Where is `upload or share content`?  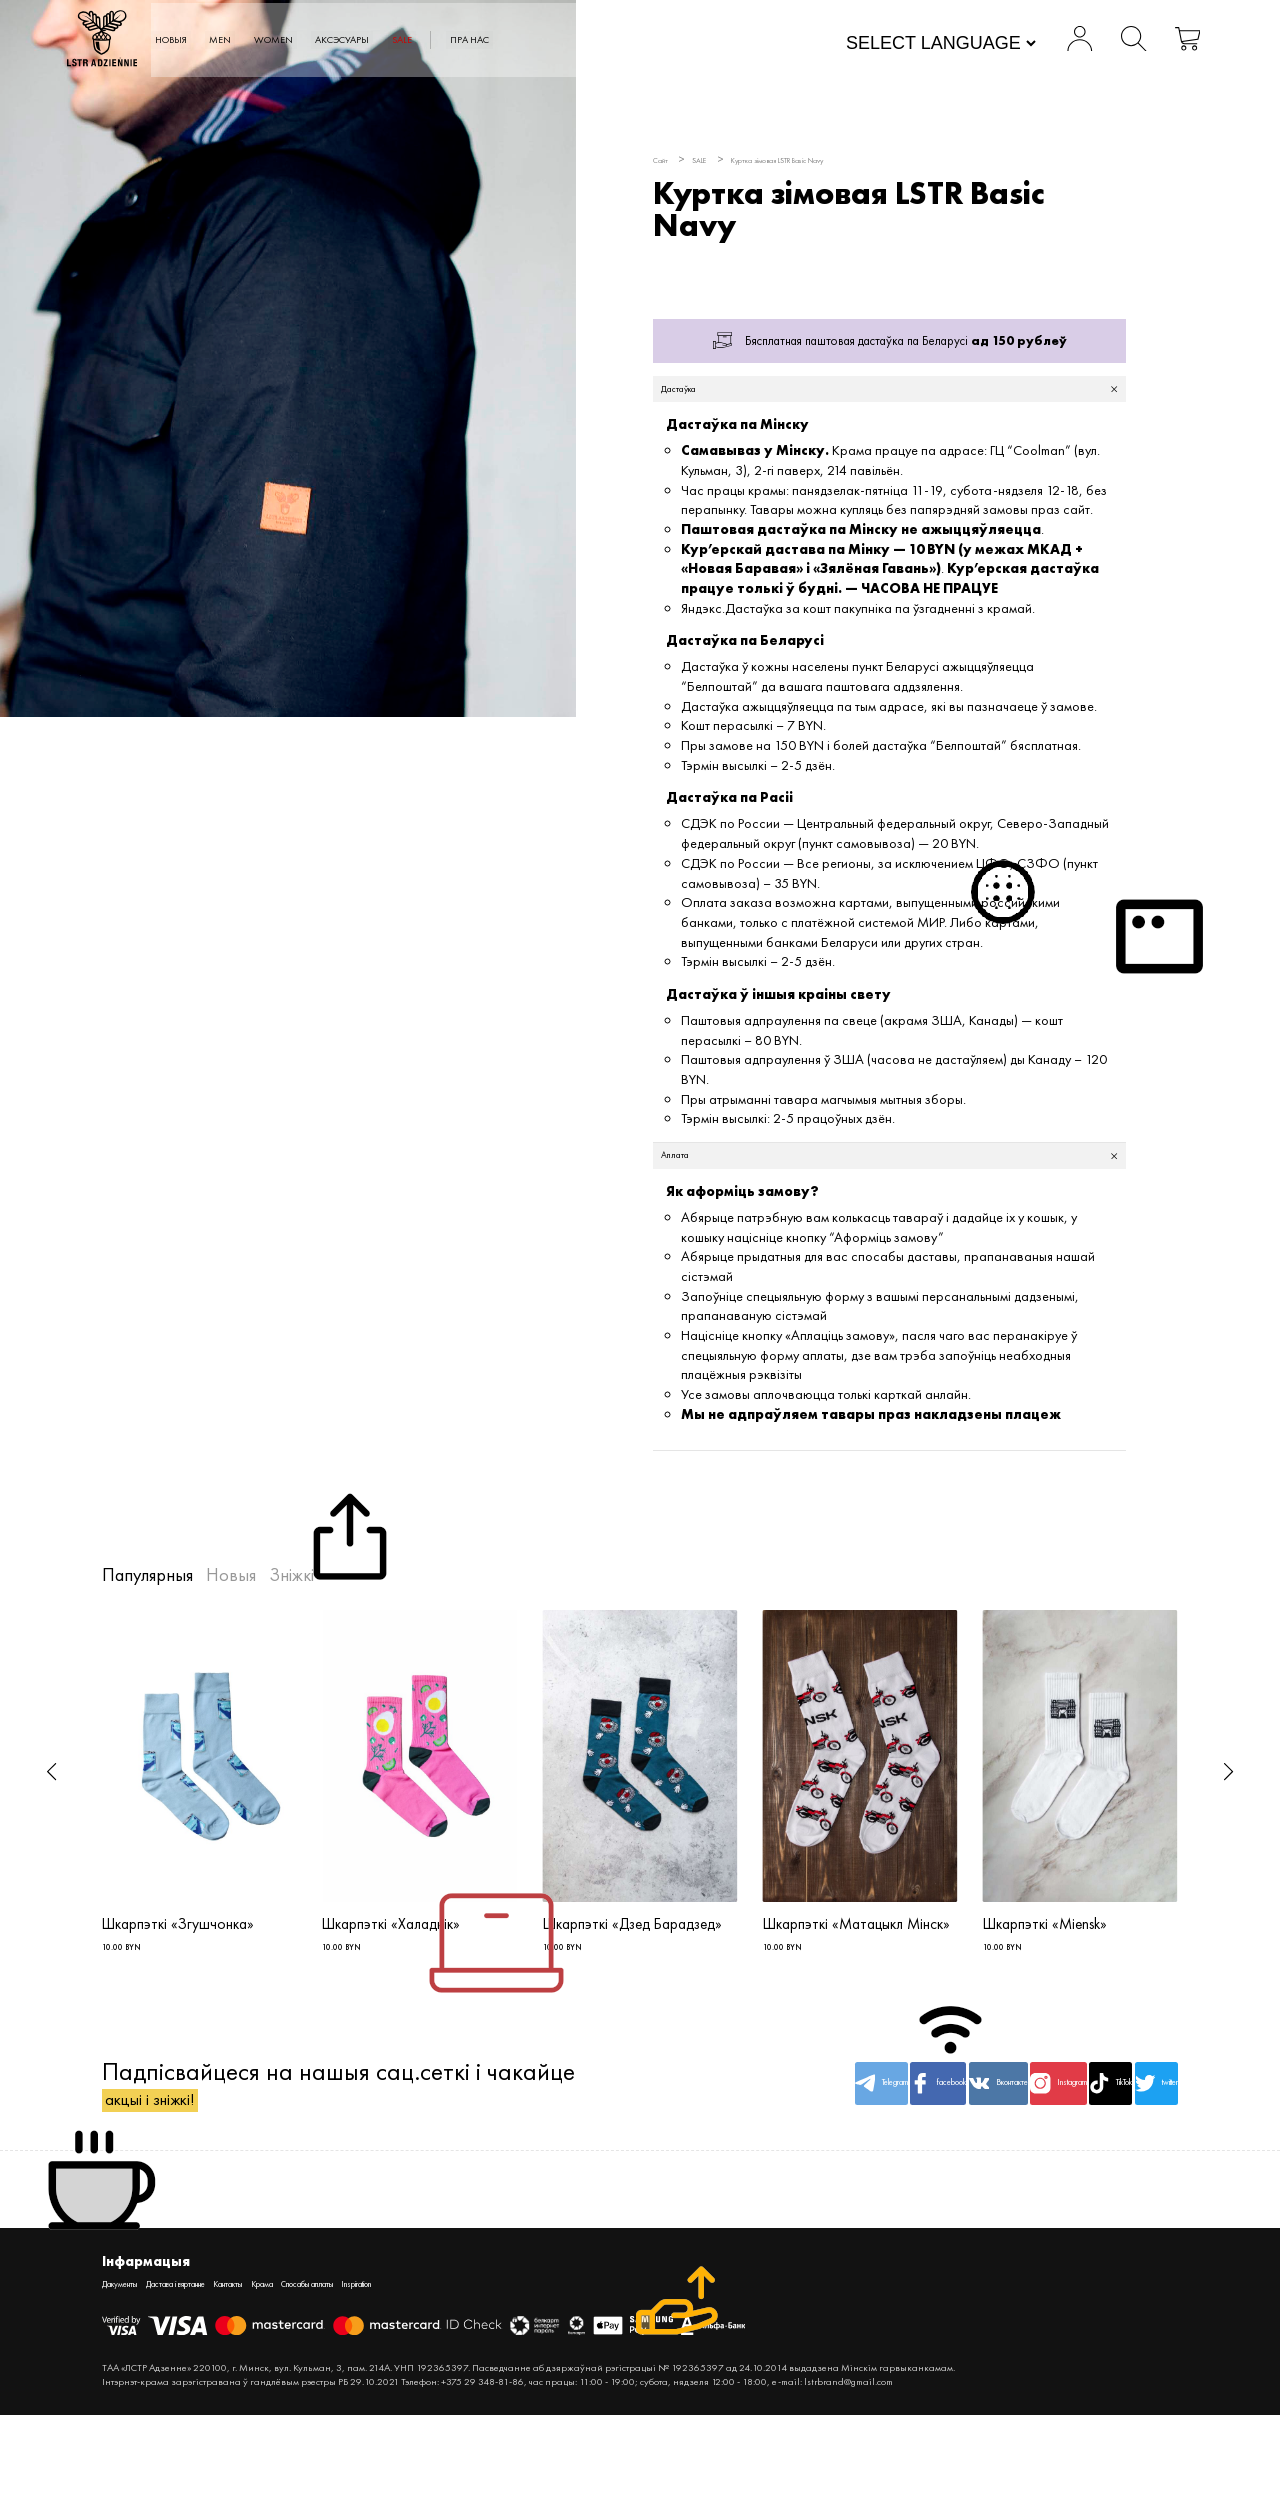 upload or share content is located at coordinates (679, 2304).